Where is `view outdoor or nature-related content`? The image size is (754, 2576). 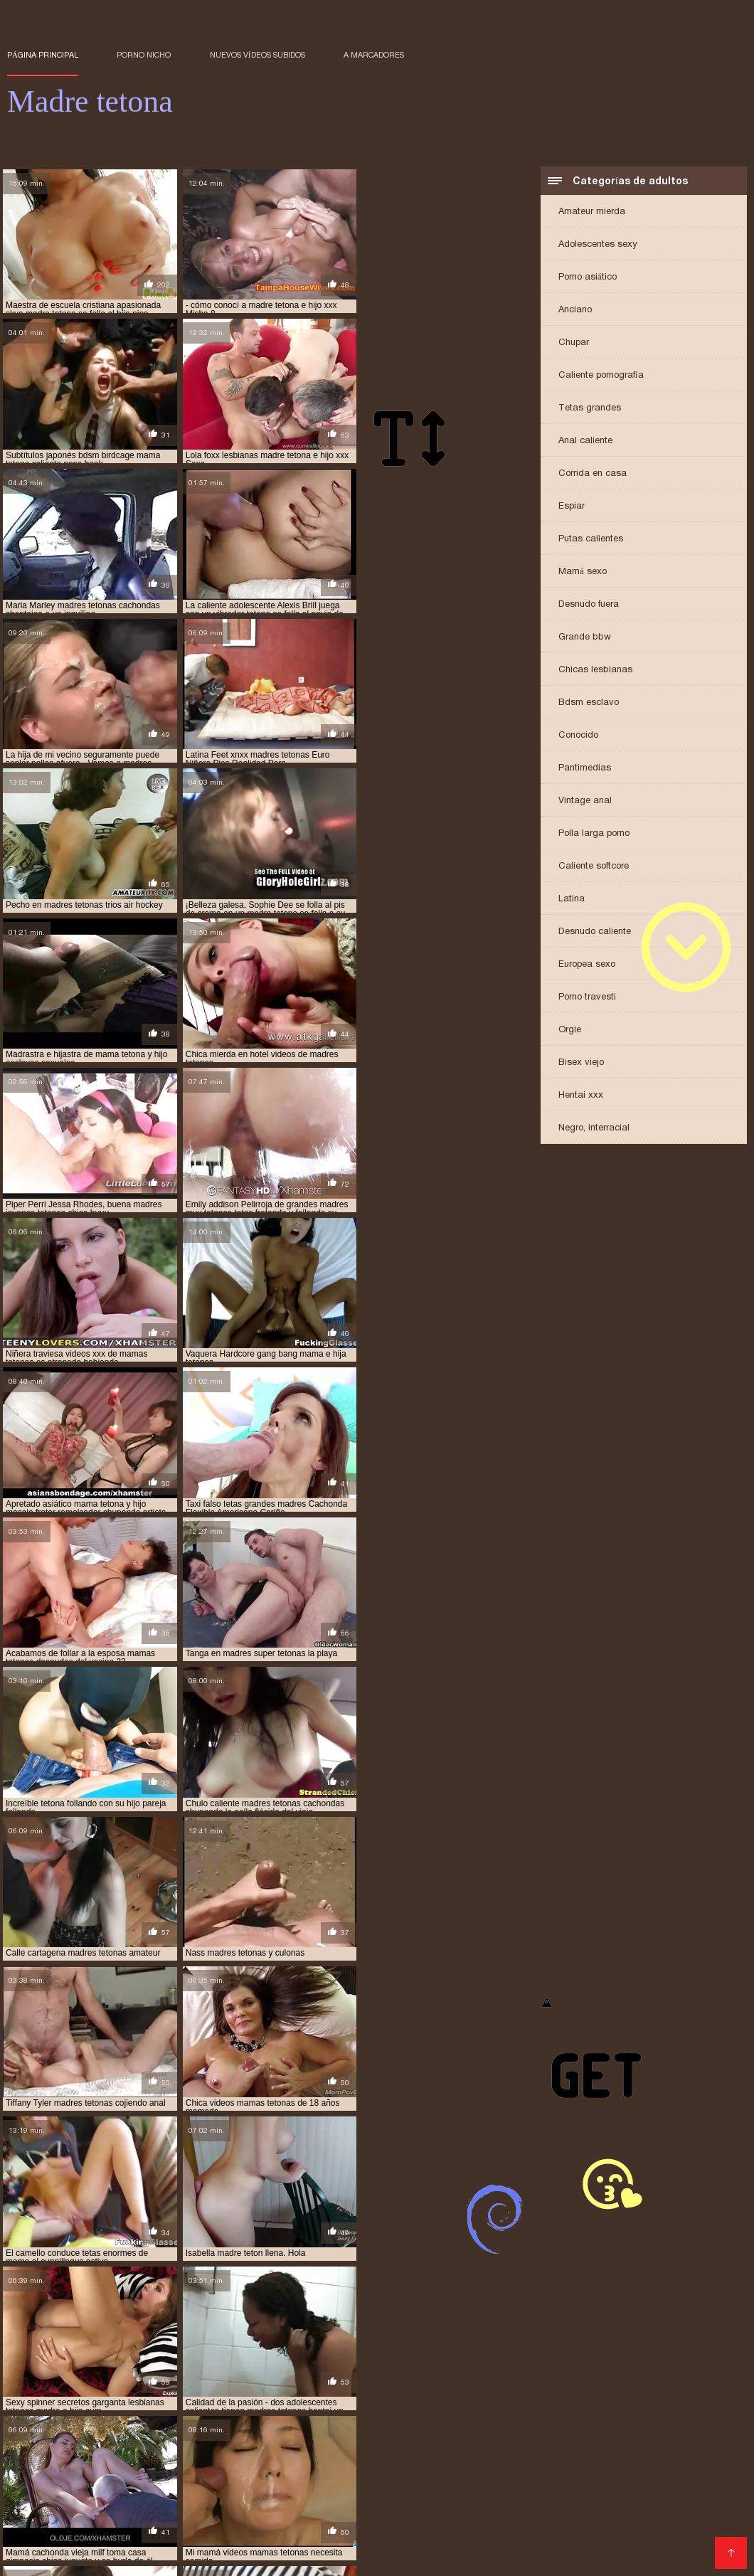 view outdoor or nature-related content is located at coordinates (546, 2003).